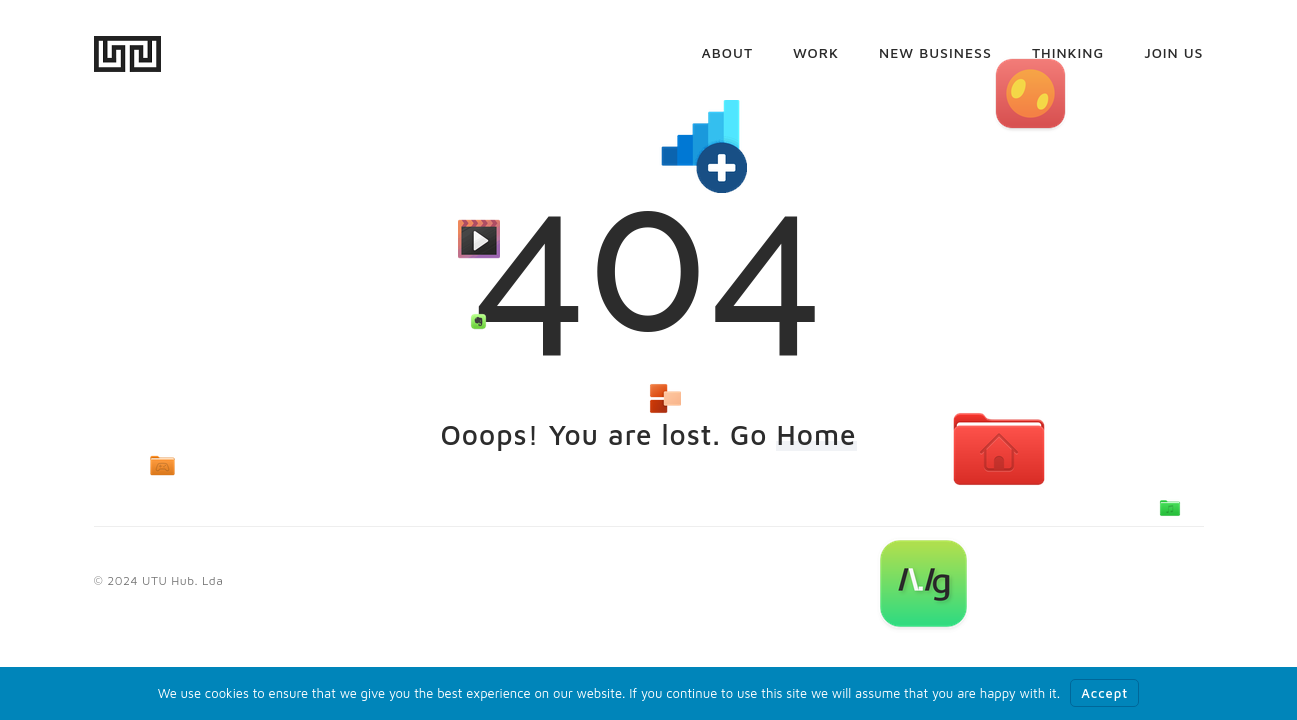 Image resolution: width=1297 pixels, height=720 pixels. I want to click on open the plans app, so click(700, 146).